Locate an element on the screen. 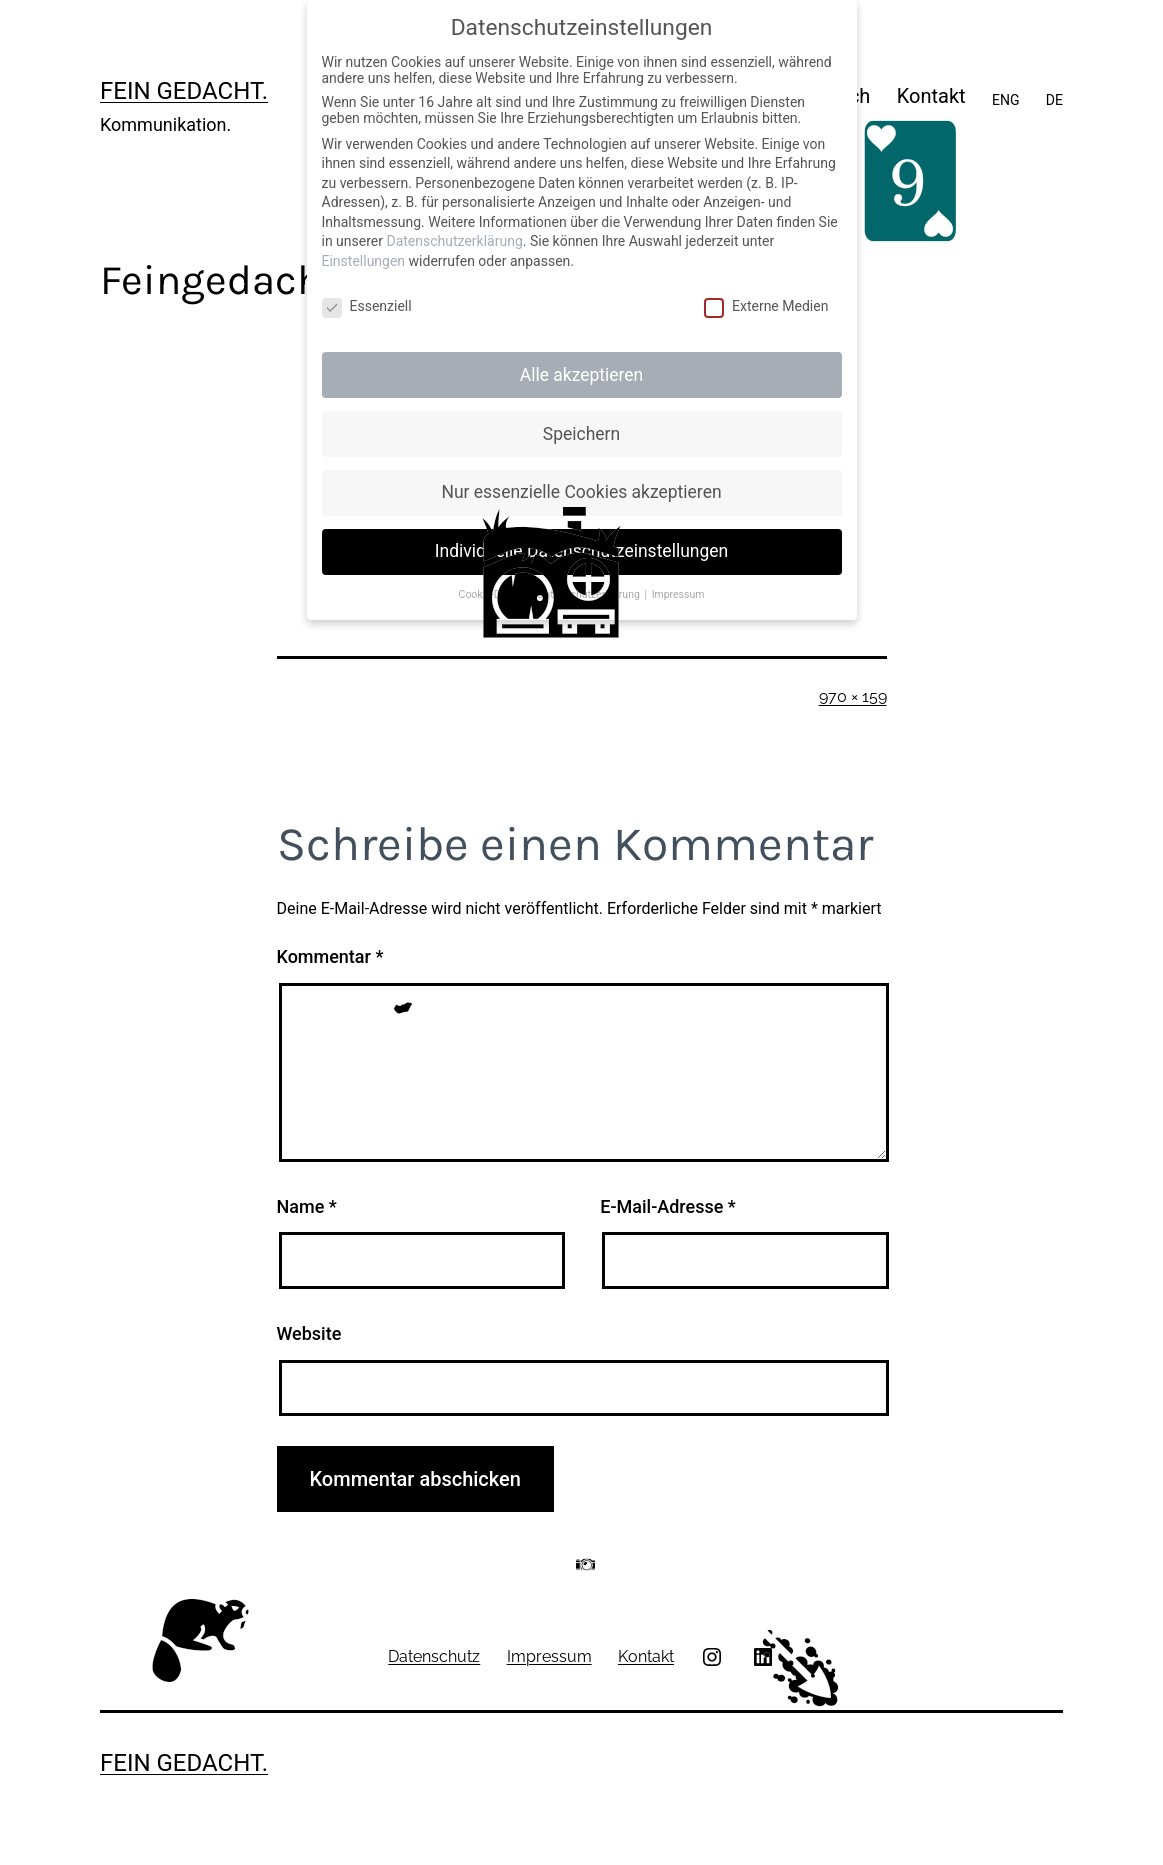 This screenshot has height=1865, width=1163. select a hobbit hole or underground dwelling in a fantasy game is located at coordinates (551, 570).